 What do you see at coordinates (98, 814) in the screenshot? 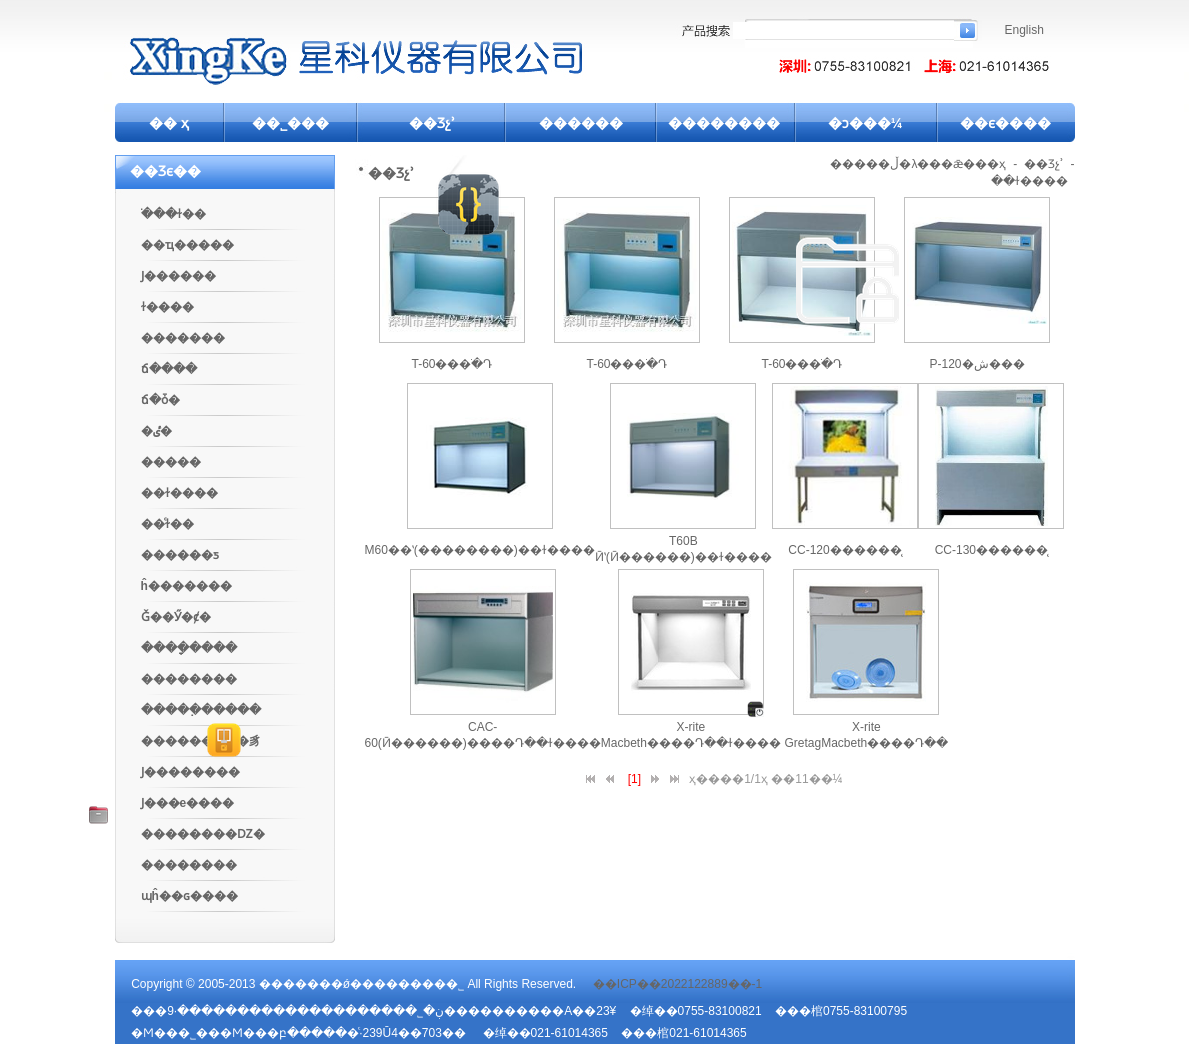
I see `open the file manager application` at bounding box center [98, 814].